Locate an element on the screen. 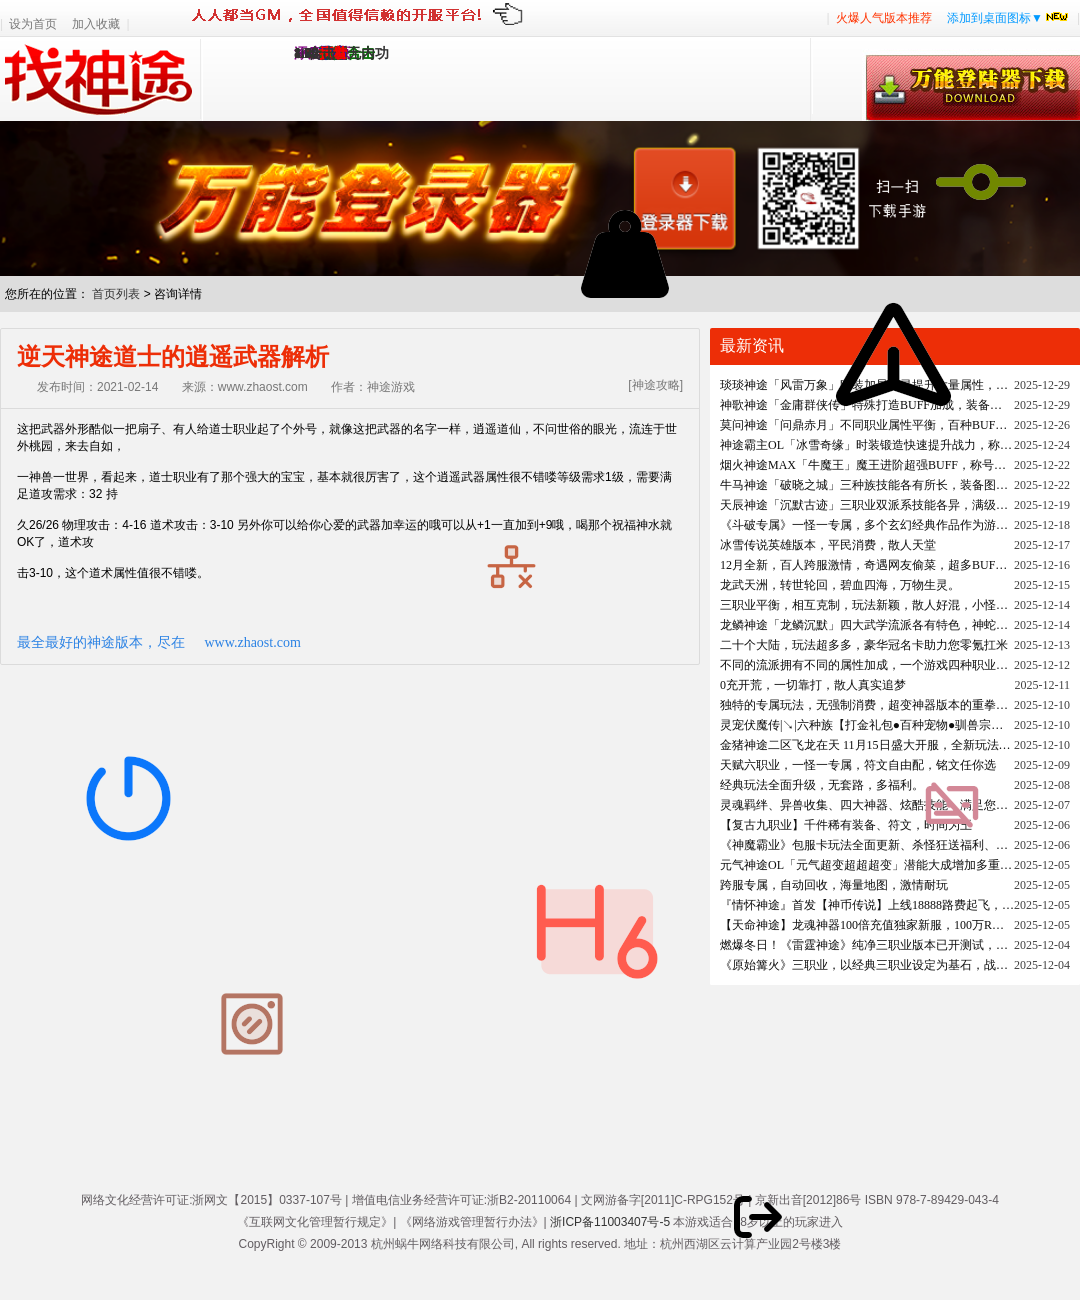 This screenshot has height=1300, width=1080. disable subtitles or closed captions is located at coordinates (952, 805).